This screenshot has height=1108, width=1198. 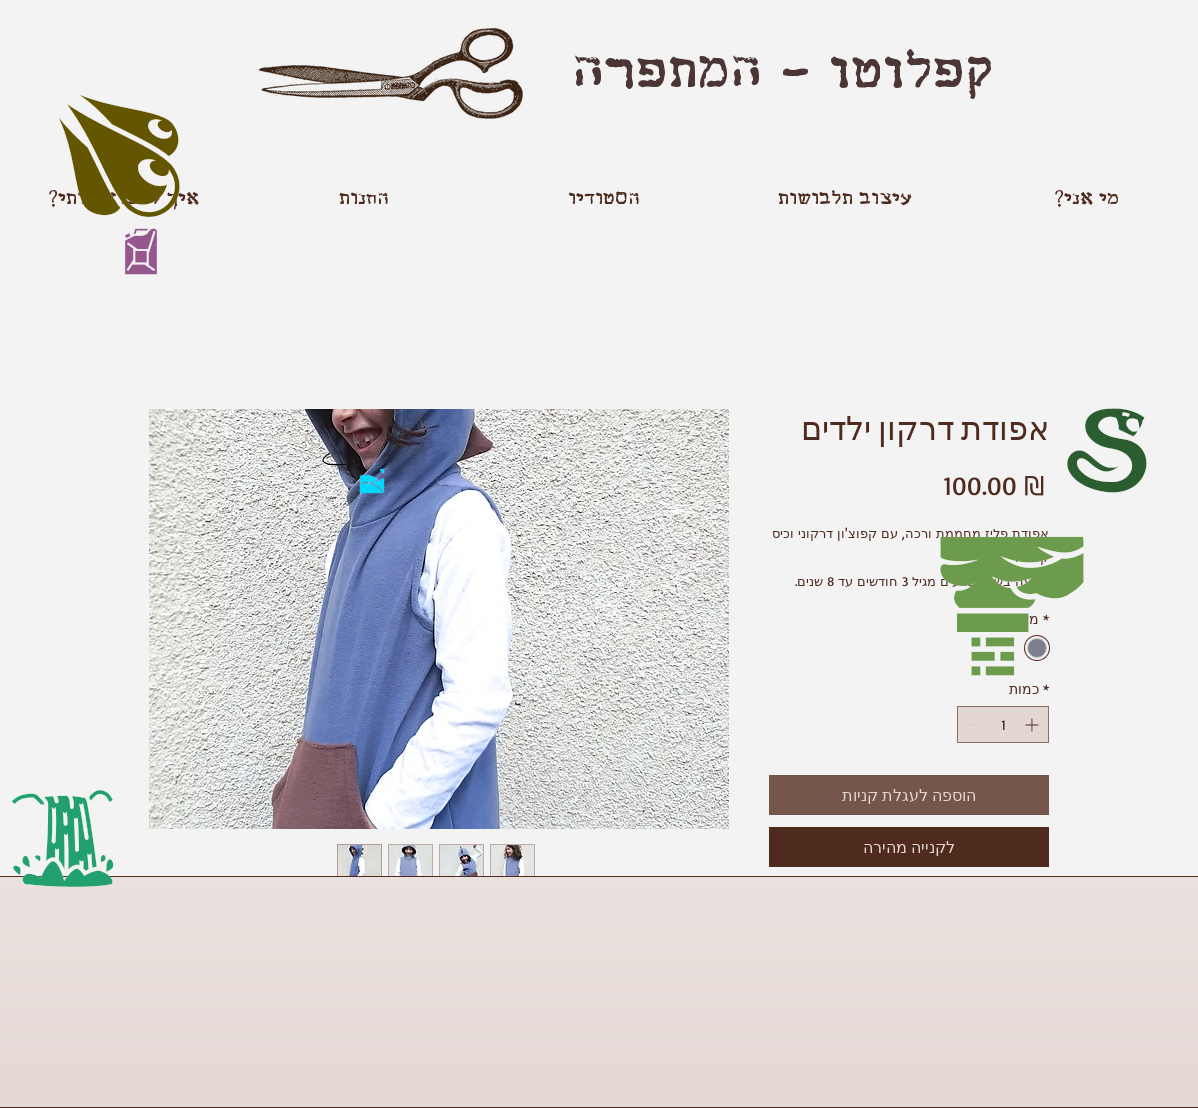 What do you see at coordinates (1012, 607) in the screenshot?
I see `indicates a fireplace or heating feature` at bounding box center [1012, 607].